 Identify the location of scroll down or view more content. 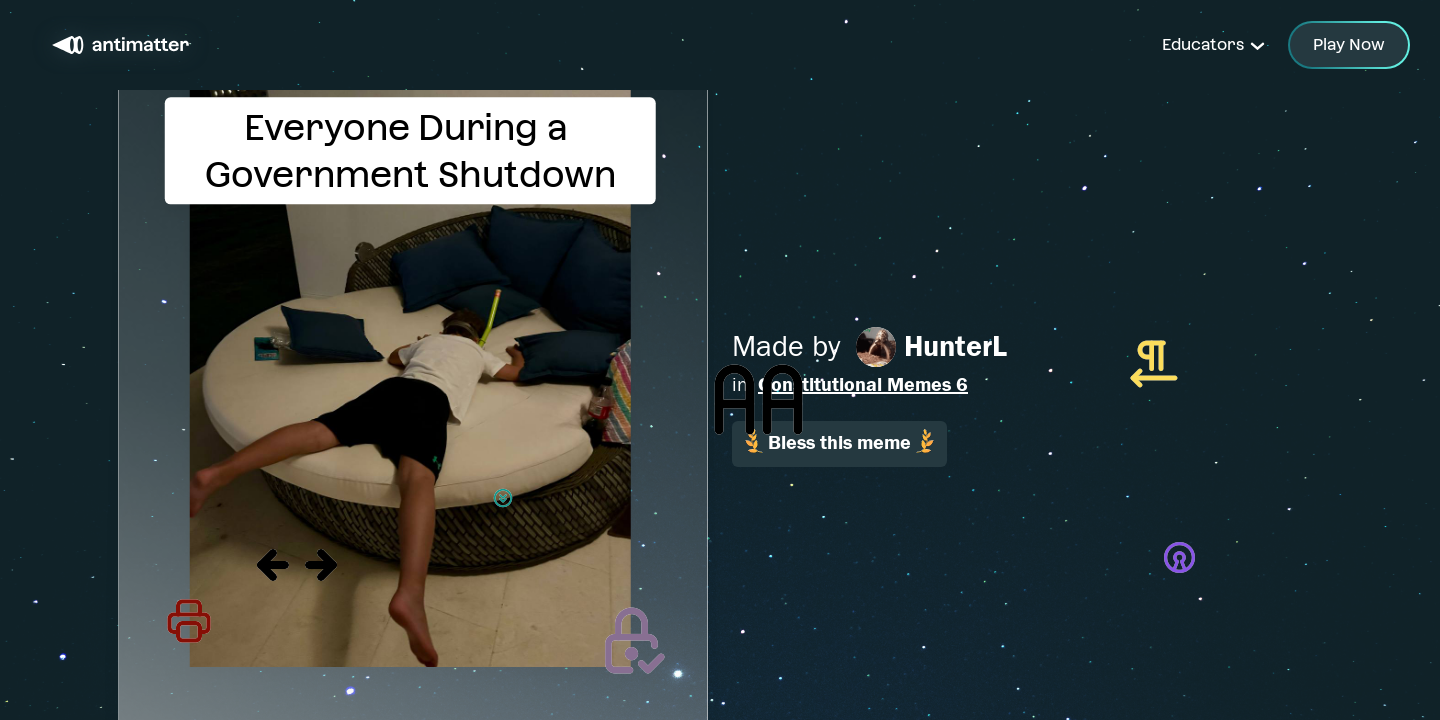
(503, 498).